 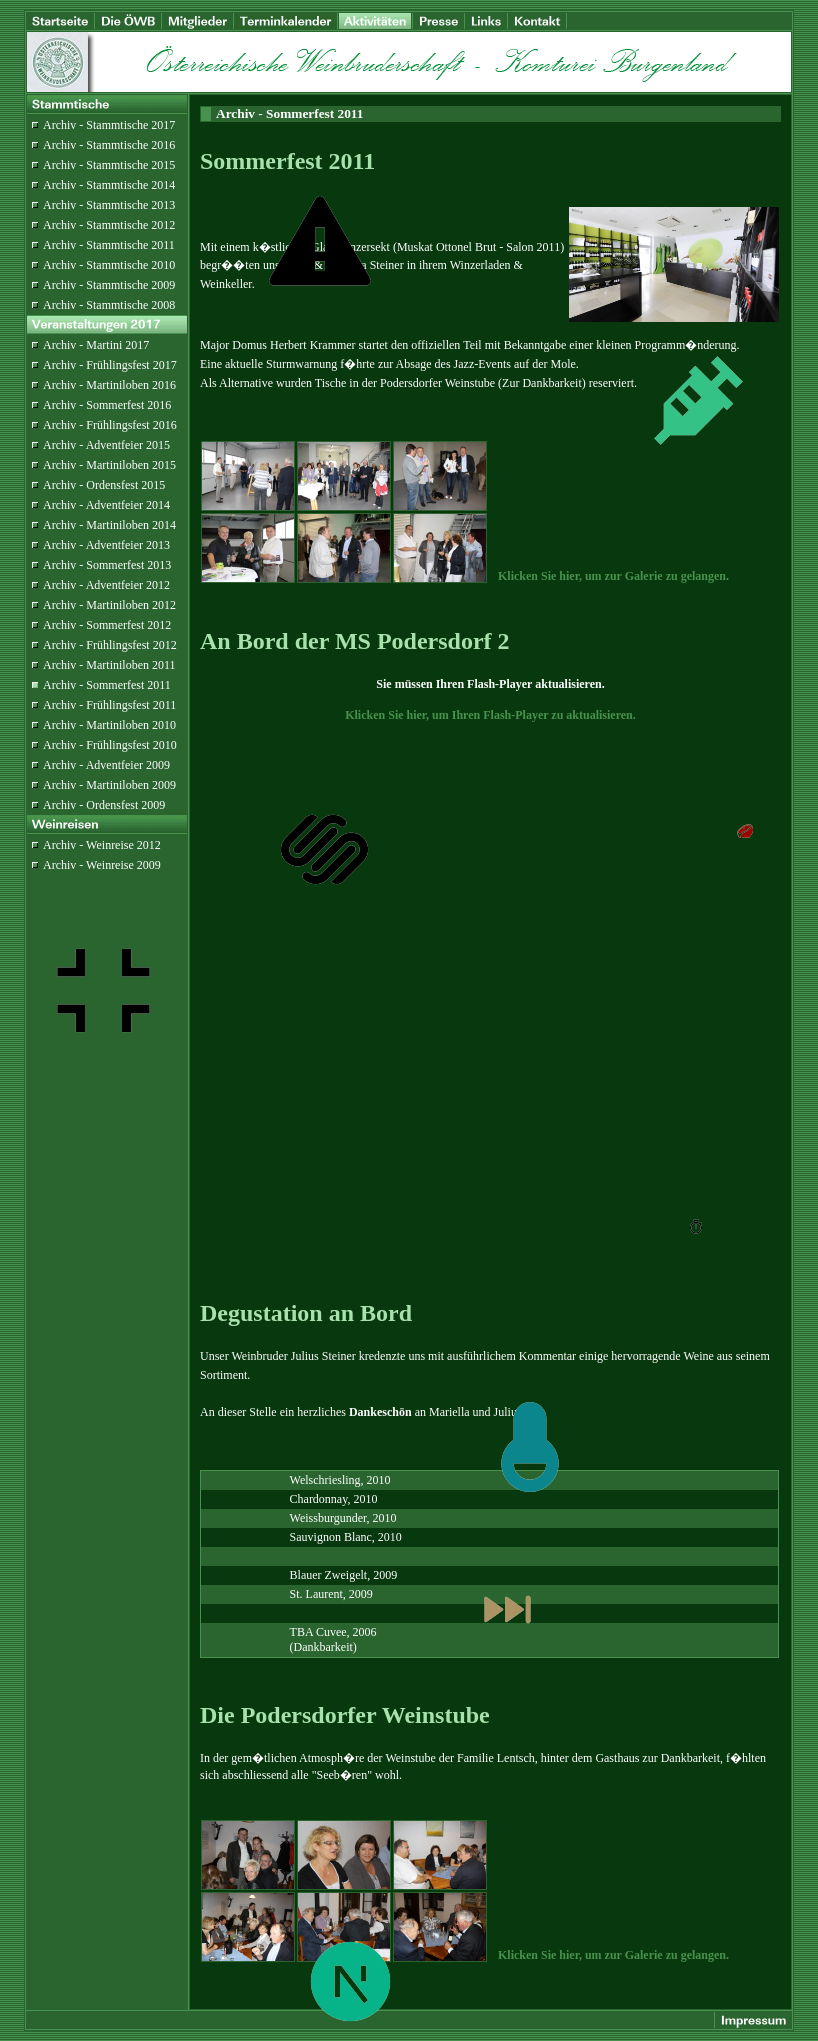 What do you see at coordinates (350, 1981) in the screenshot?
I see `Next.js framework logo` at bounding box center [350, 1981].